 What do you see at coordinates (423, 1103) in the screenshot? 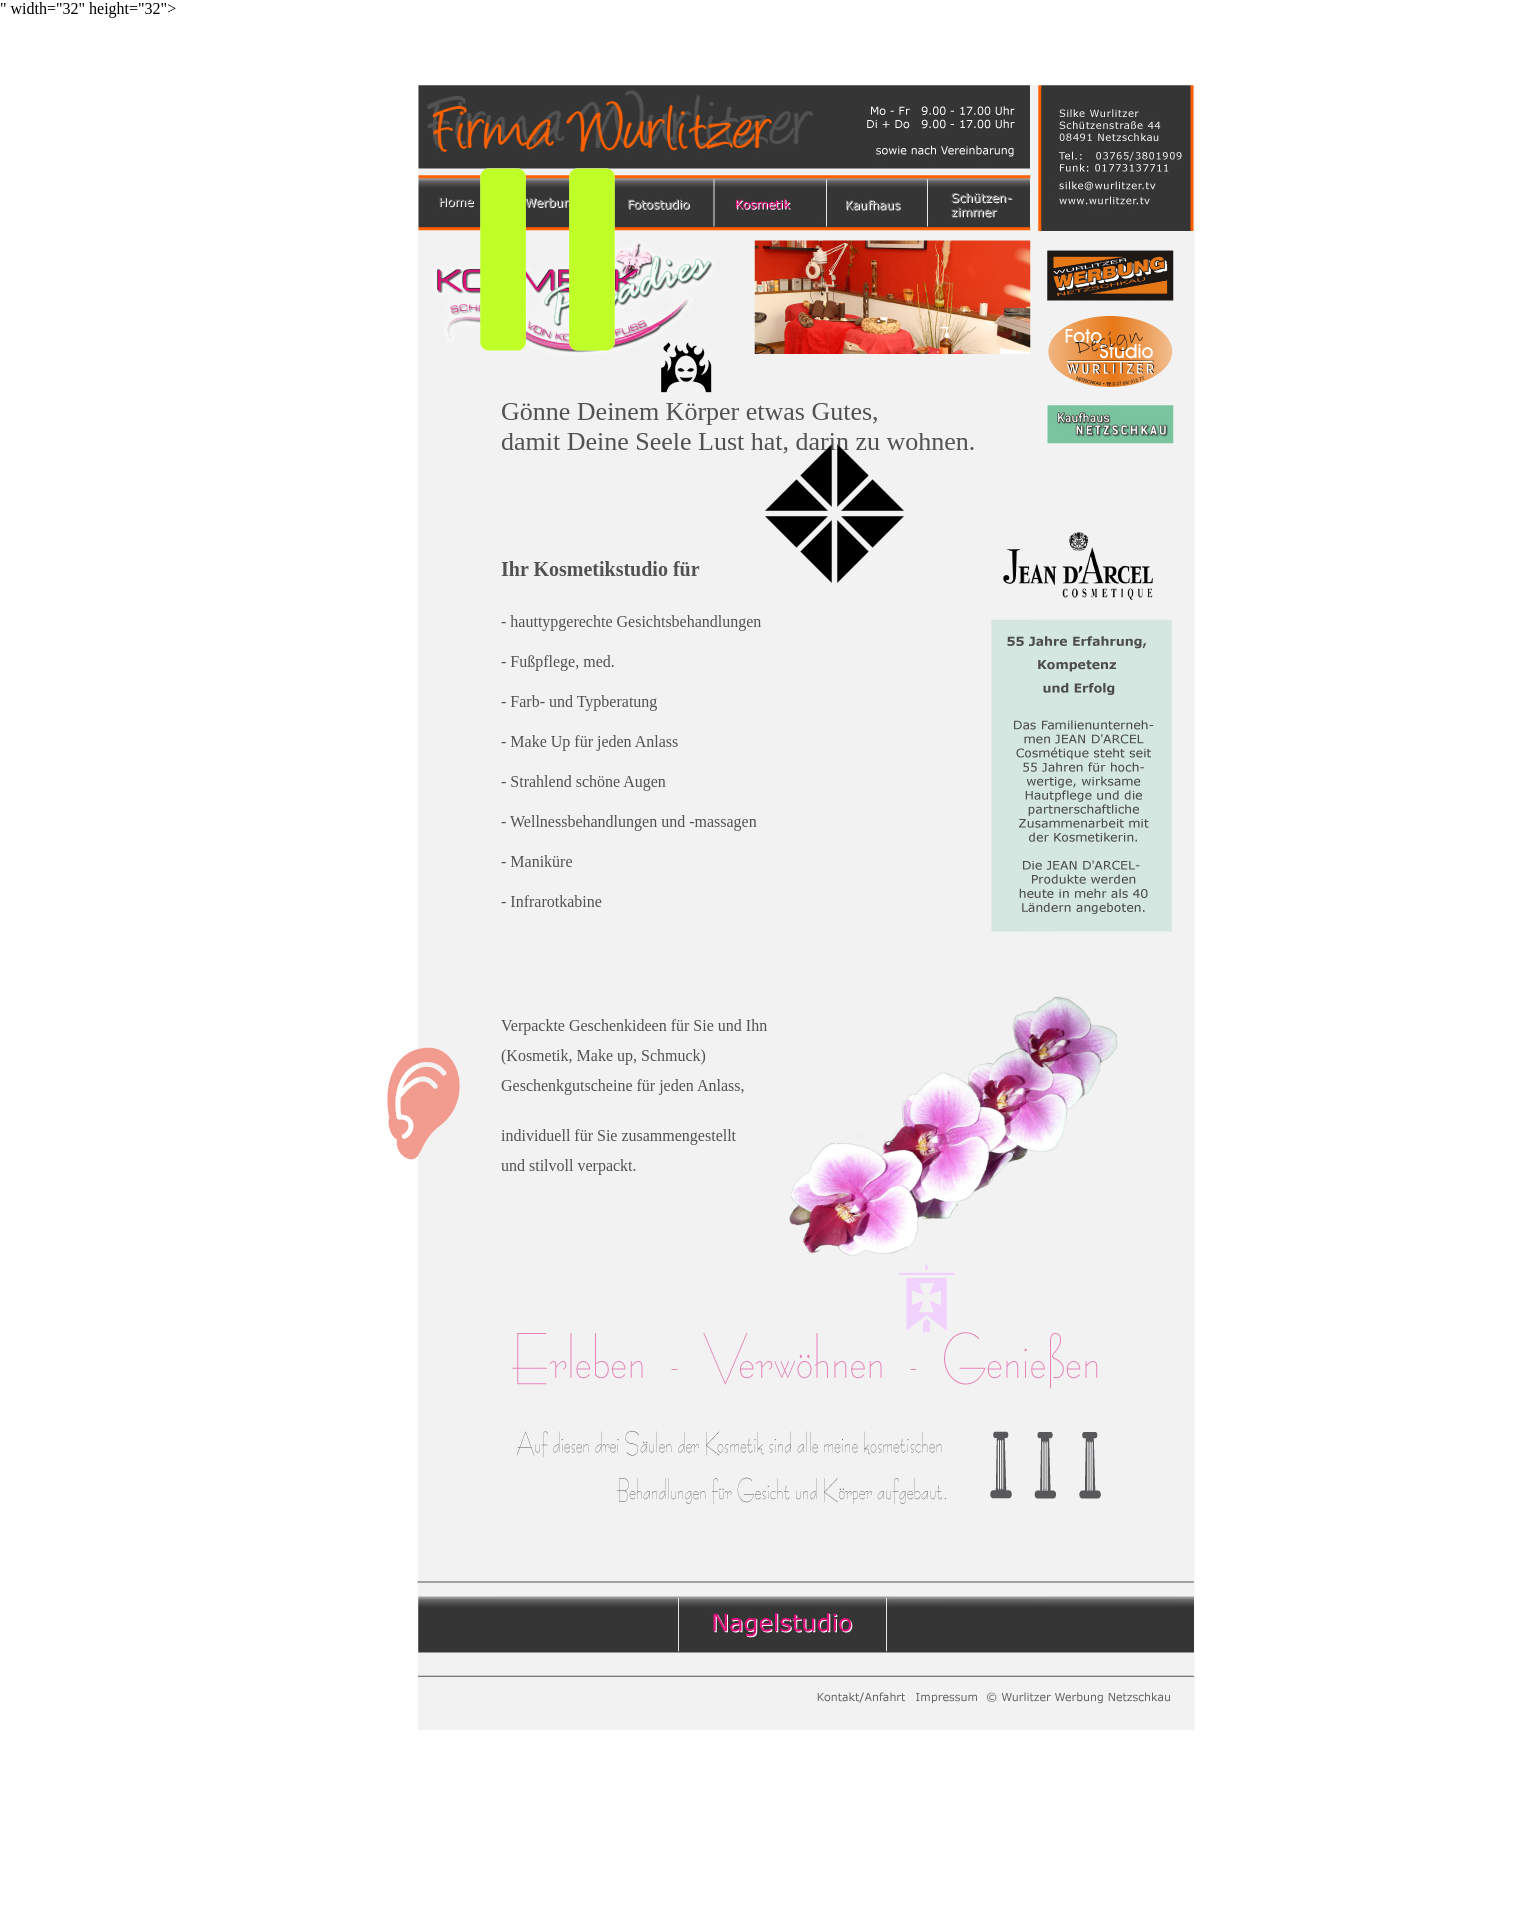
I see `adjust audio or sound settings` at bounding box center [423, 1103].